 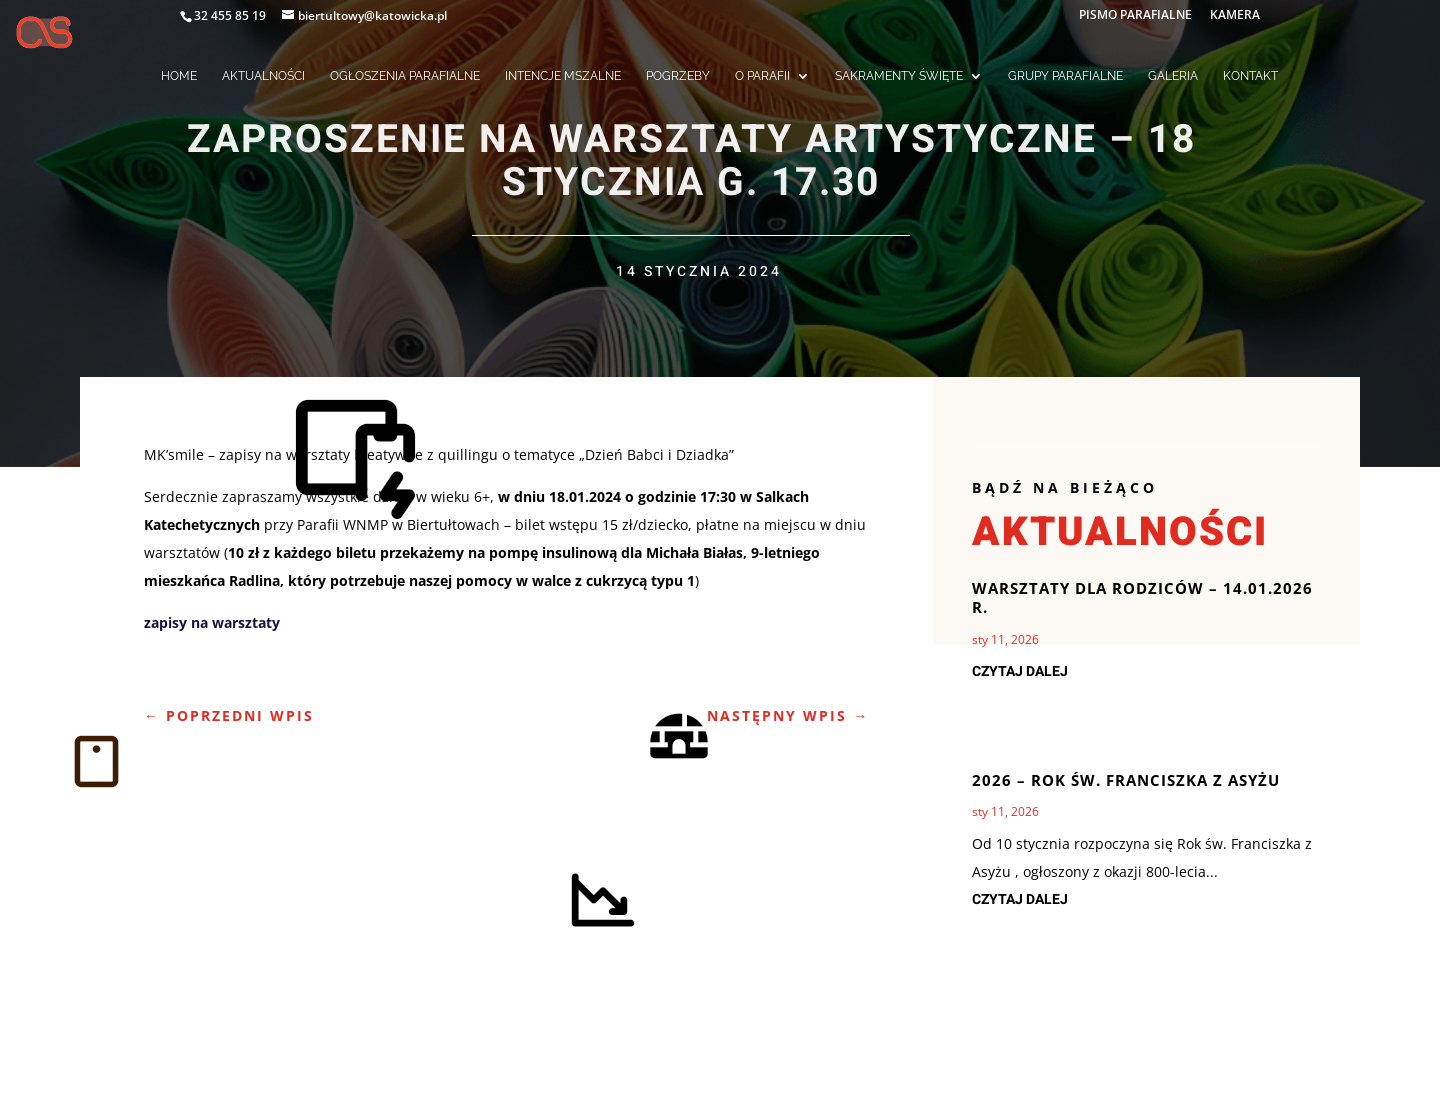 I want to click on view declining metrics or performance data, so click(x=603, y=900).